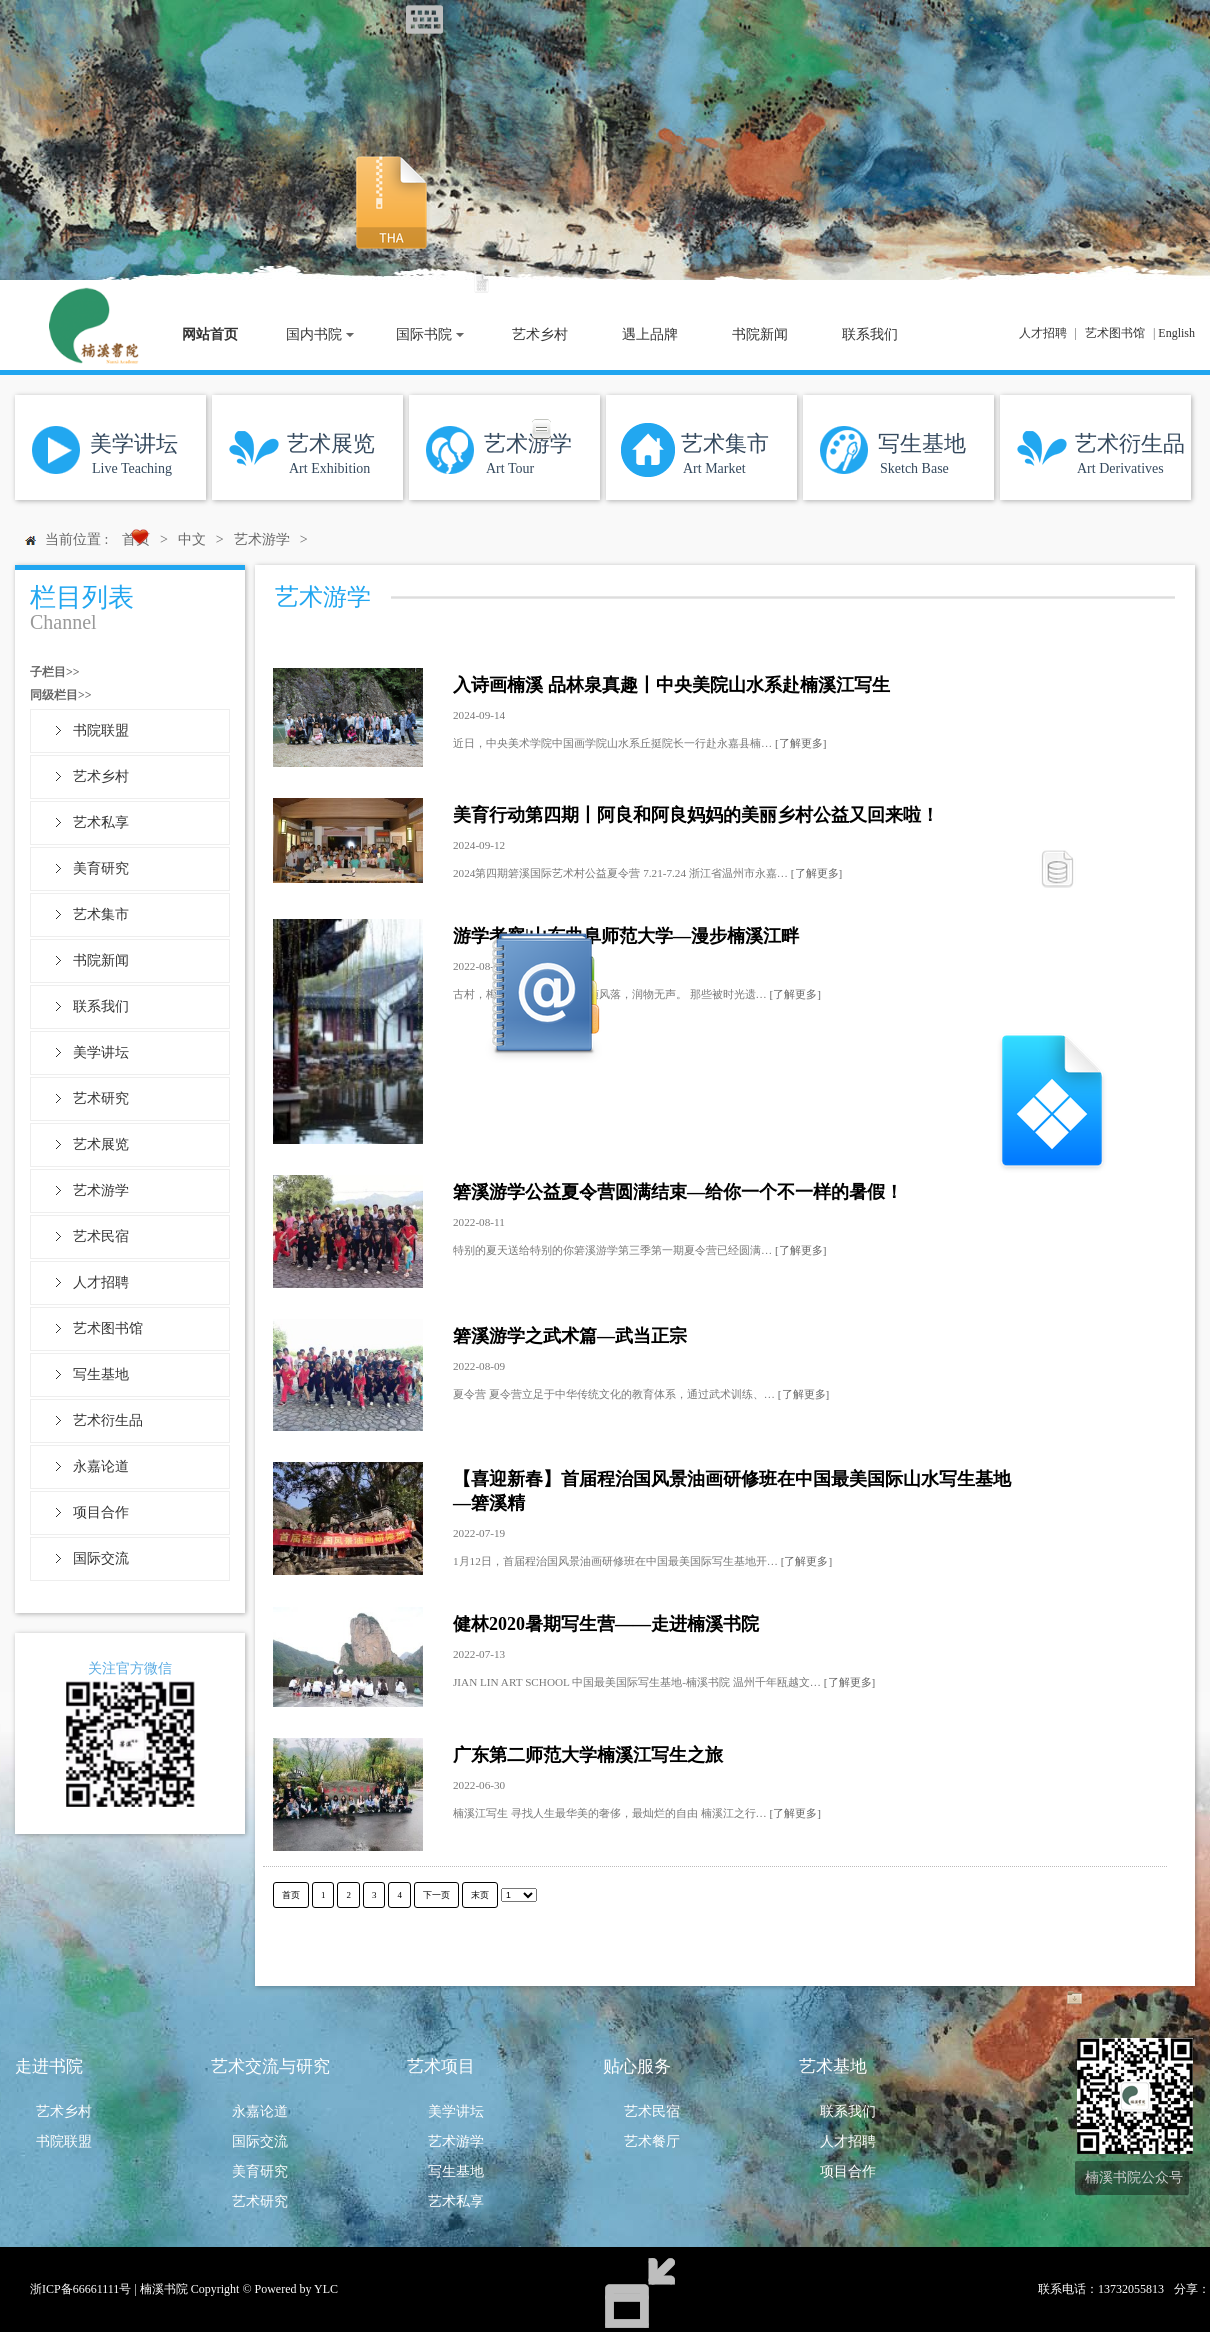  What do you see at coordinates (541, 428) in the screenshot?
I see `zoom out to reduce magnification` at bounding box center [541, 428].